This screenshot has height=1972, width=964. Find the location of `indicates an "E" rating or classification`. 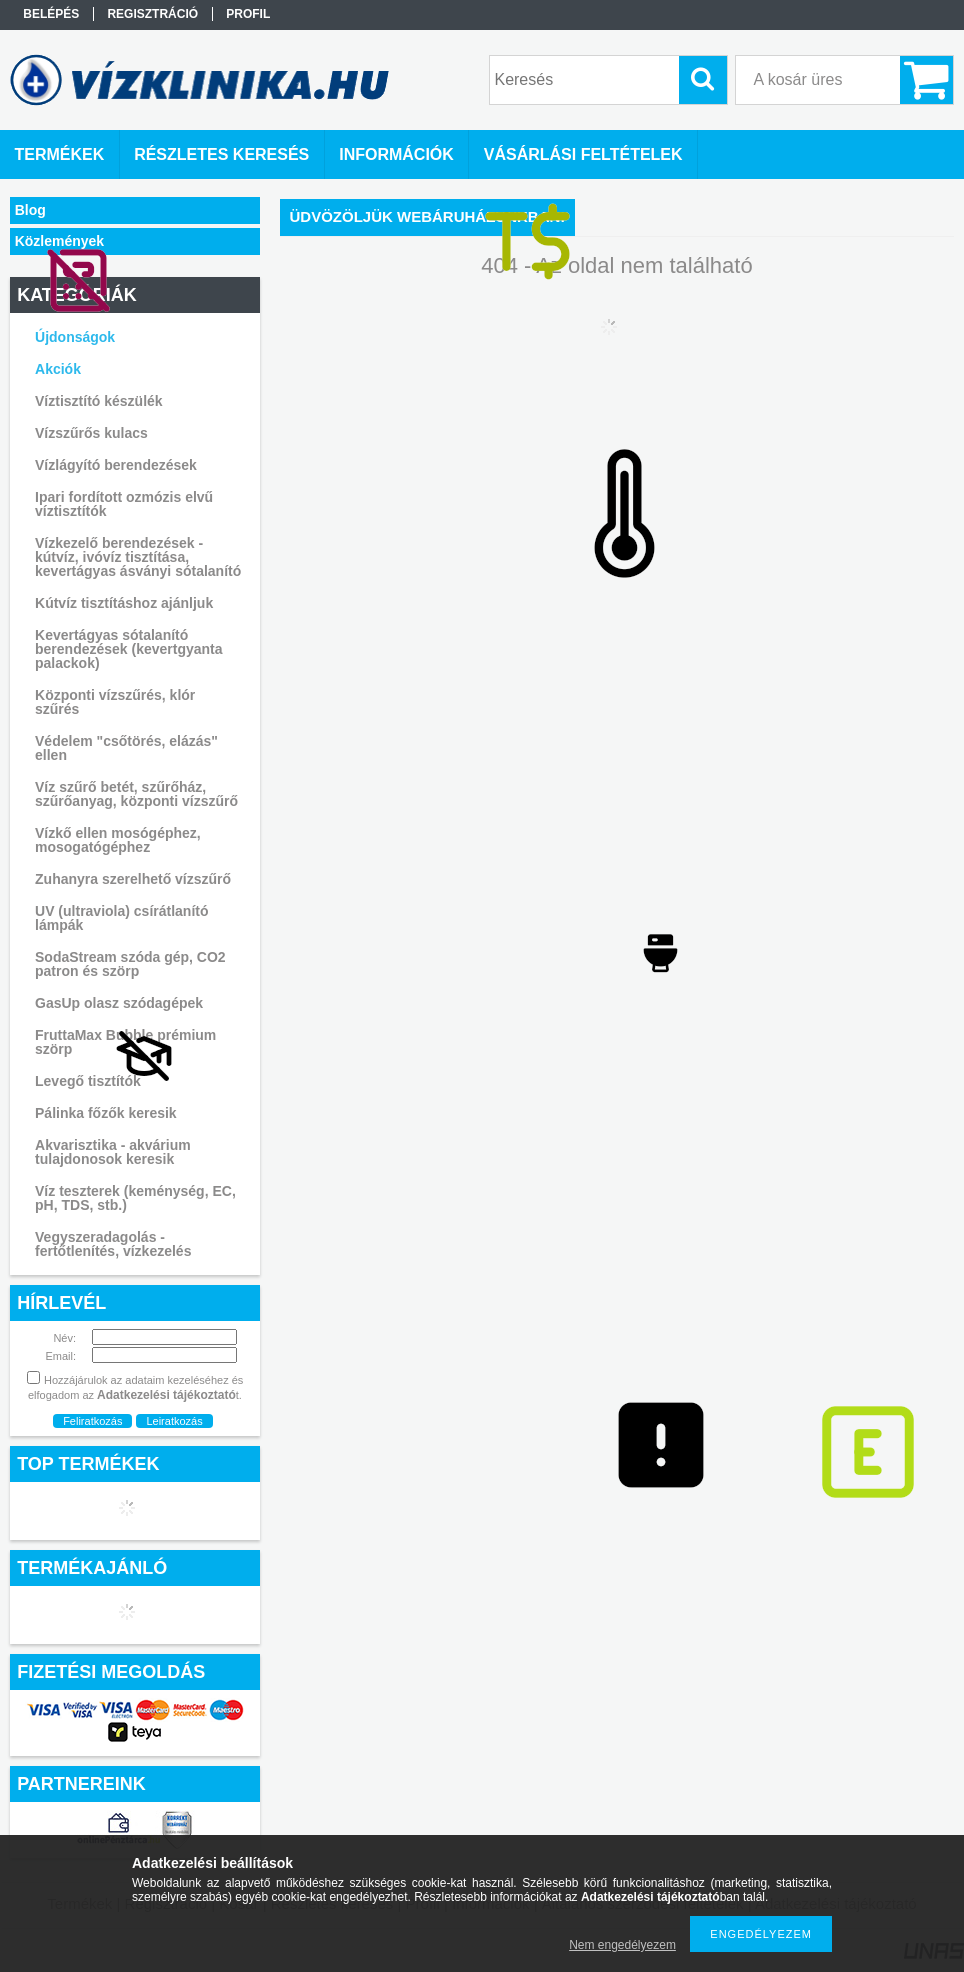

indicates an "E" rating or classification is located at coordinates (868, 1452).